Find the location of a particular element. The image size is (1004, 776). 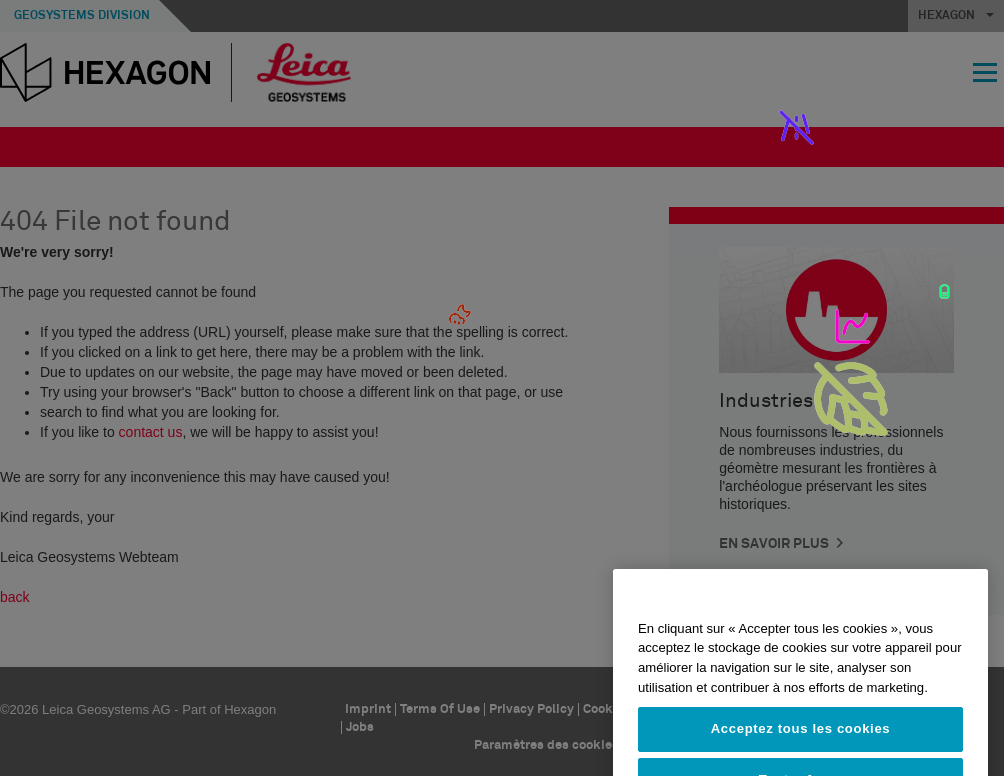

disable hop or jump animation is located at coordinates (851, 399).